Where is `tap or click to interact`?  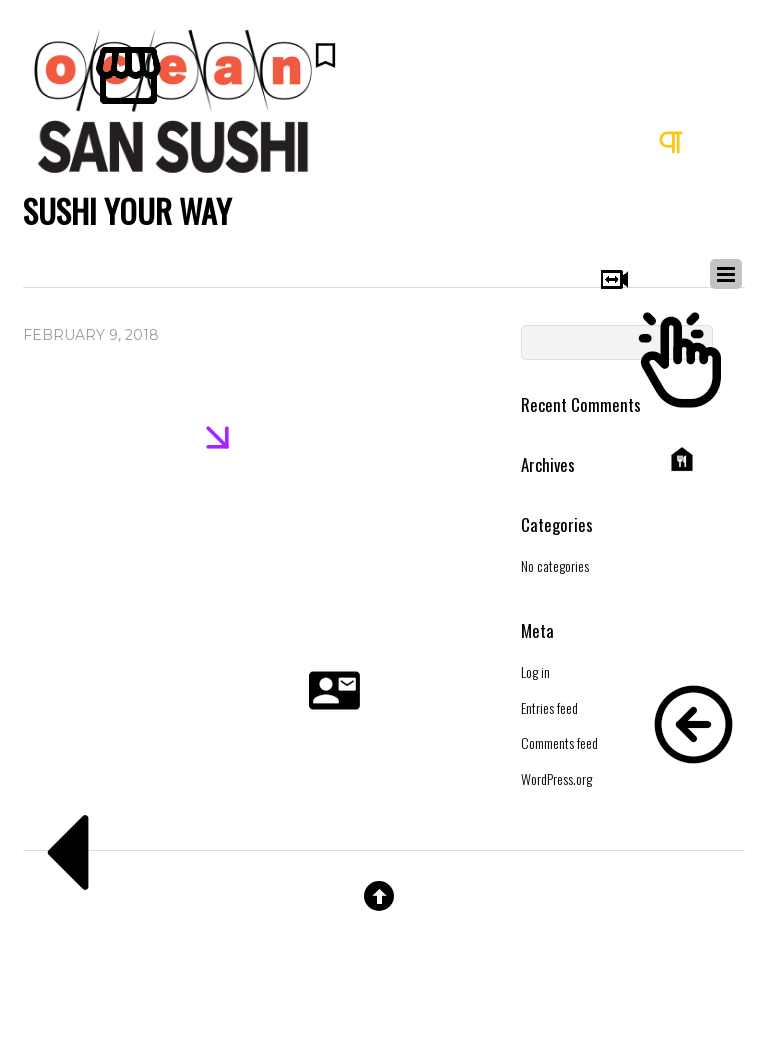 tap or click to interact is located at coordinates (682, 360).